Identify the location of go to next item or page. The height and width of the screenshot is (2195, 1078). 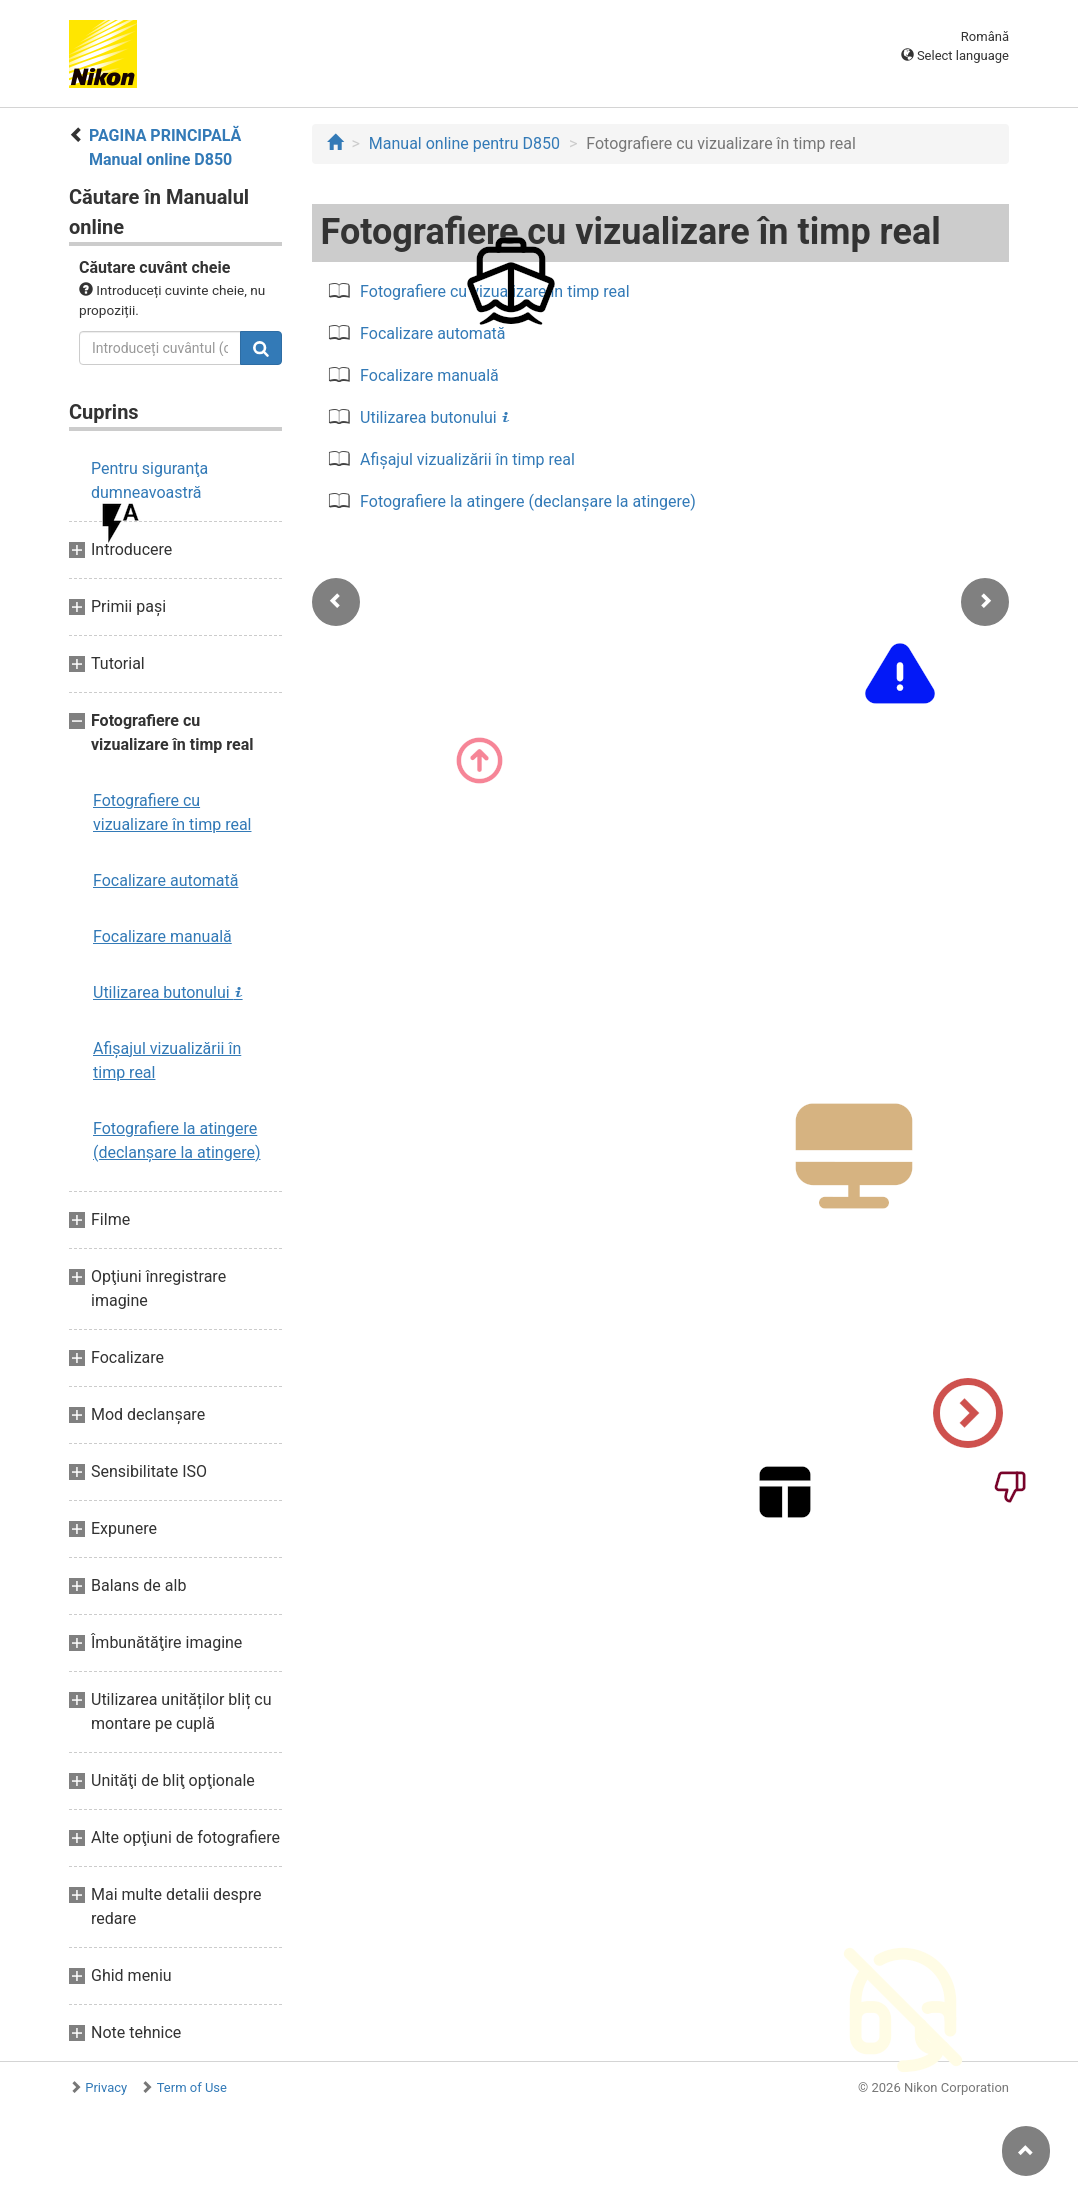
(968, 1413).